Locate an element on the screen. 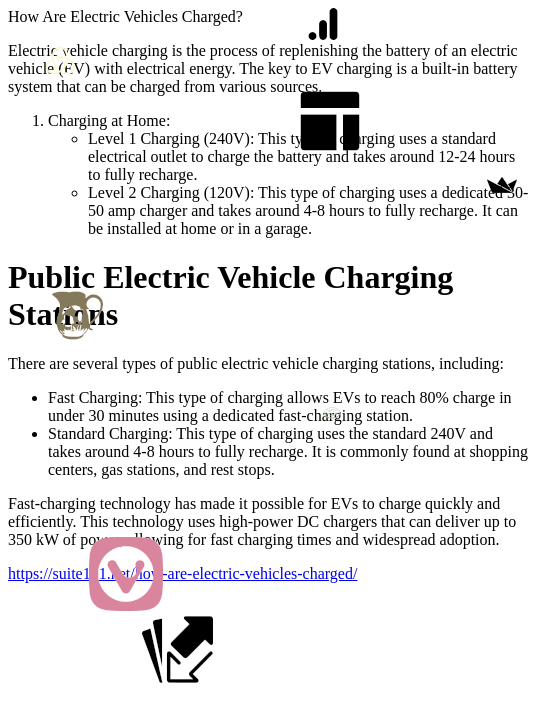 The image size is (537, 720). open vivaldi browser is located at coordinates (126, 574).